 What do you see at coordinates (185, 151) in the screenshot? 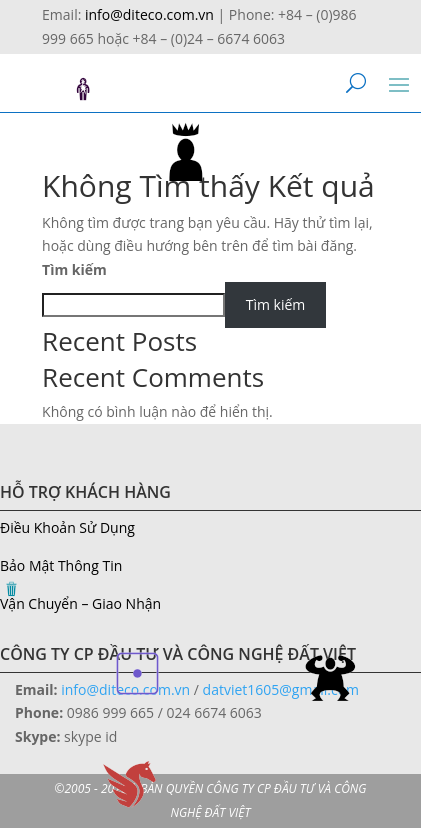
I see `indicates player with highest rank or score` at bounding box center [185, 151].